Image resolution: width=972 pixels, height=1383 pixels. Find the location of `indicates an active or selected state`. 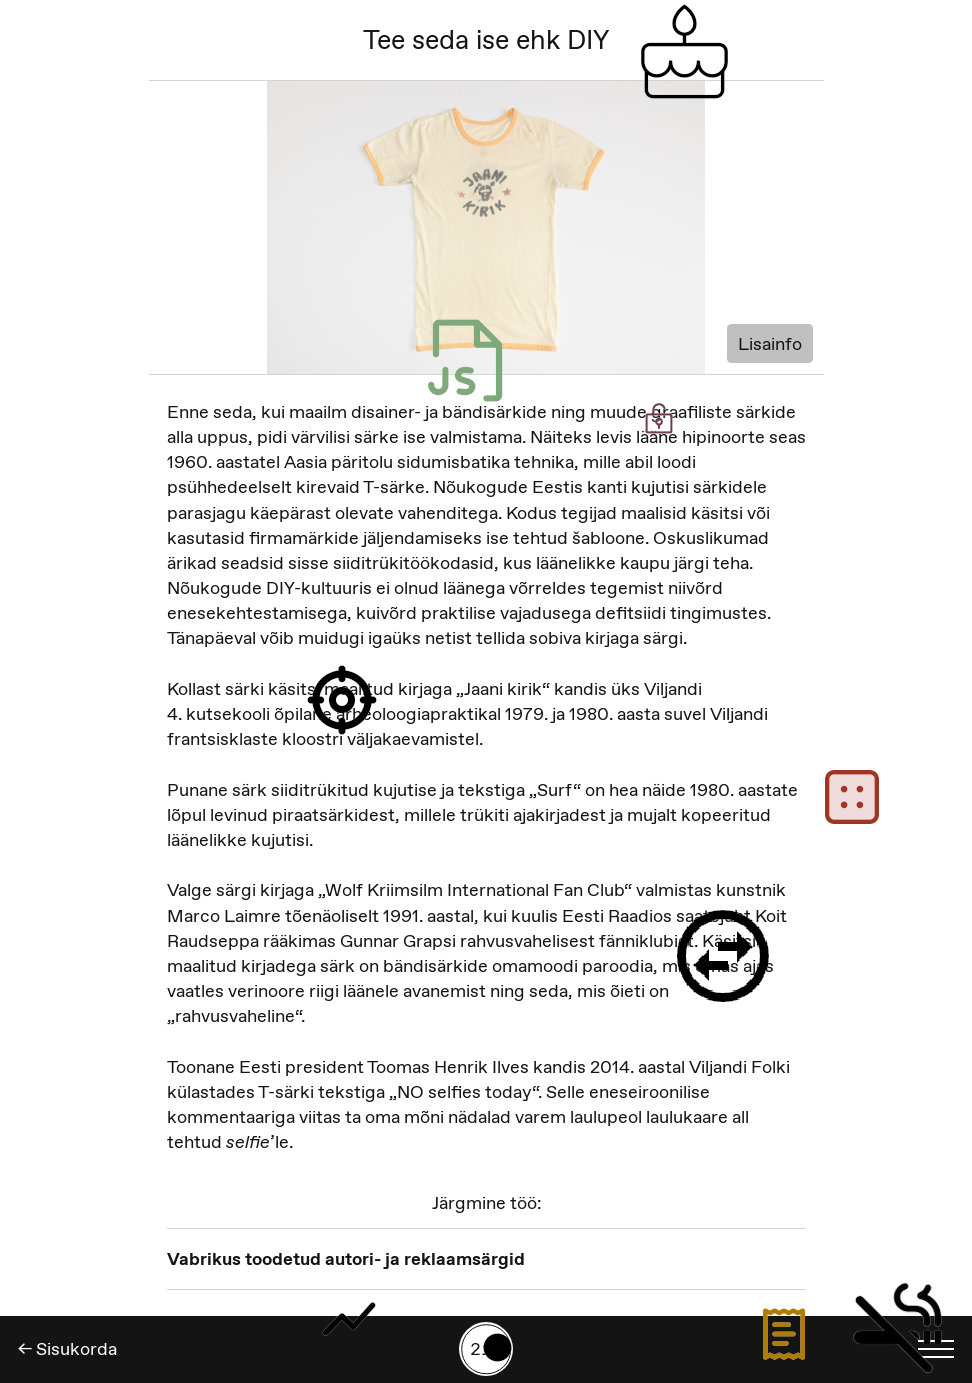

indicates an active or selected state is located at coordinates (497, 1347).